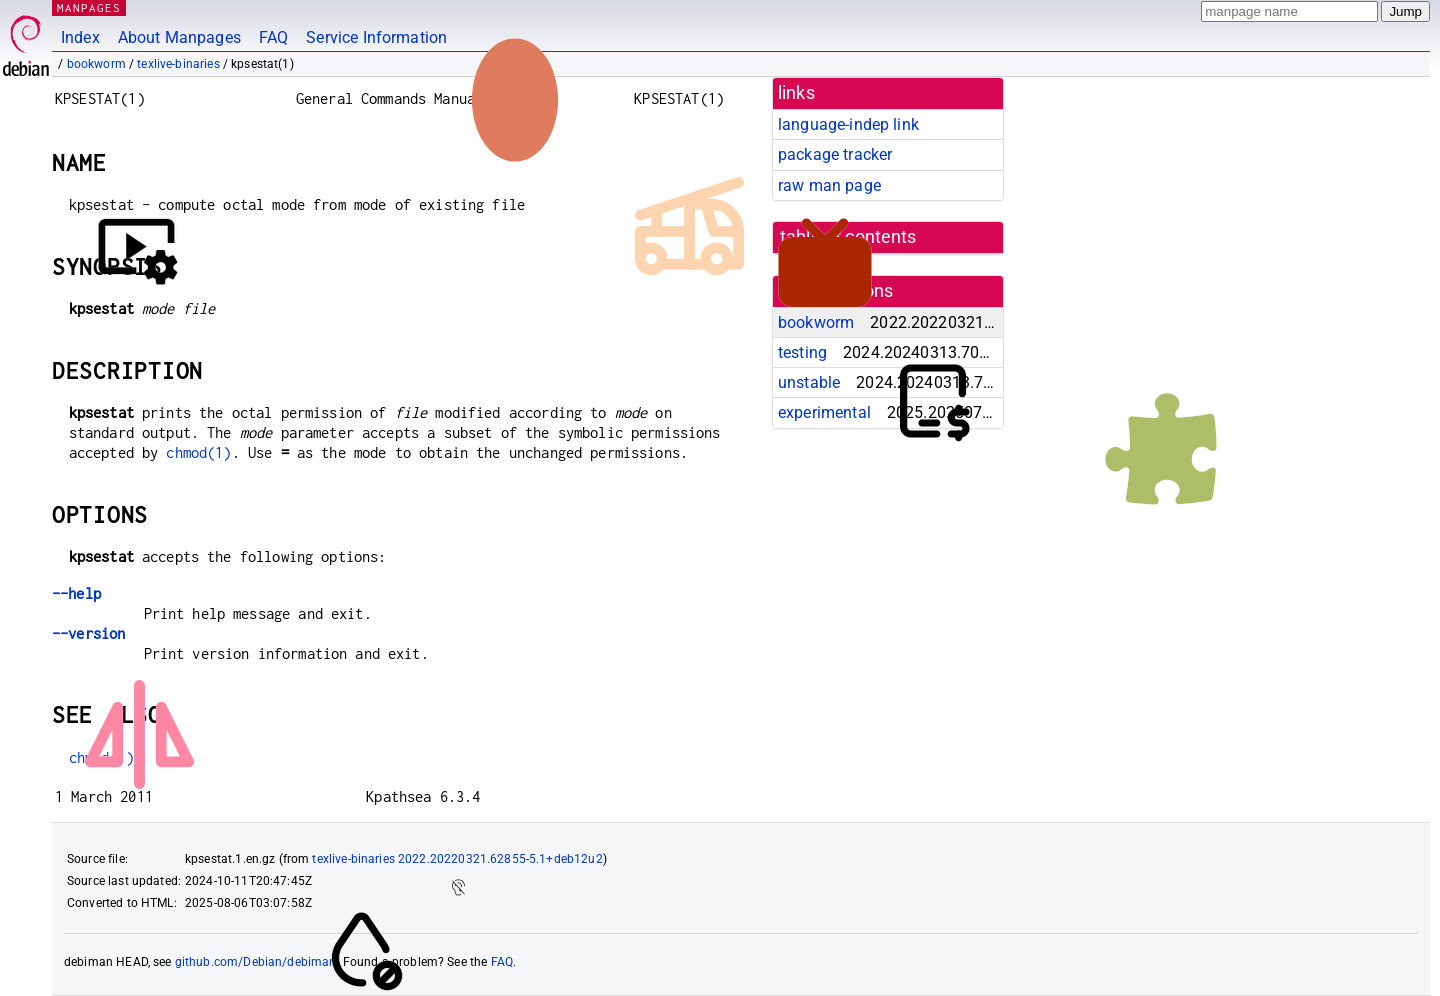  Describe the element at coordinates (1163, 451) in the screenshot. I see `access plugins or extensions` at that location.